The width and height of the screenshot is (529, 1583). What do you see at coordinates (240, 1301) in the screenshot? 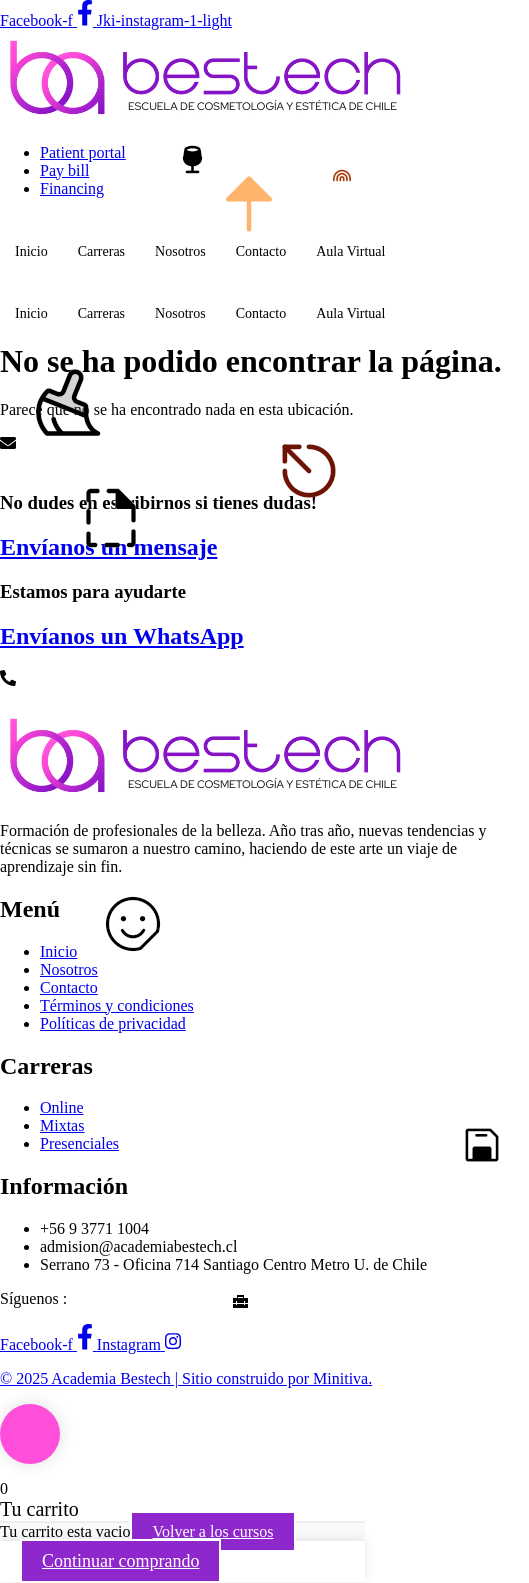
I see `access home repair services` at bounding box center [240, 1301].